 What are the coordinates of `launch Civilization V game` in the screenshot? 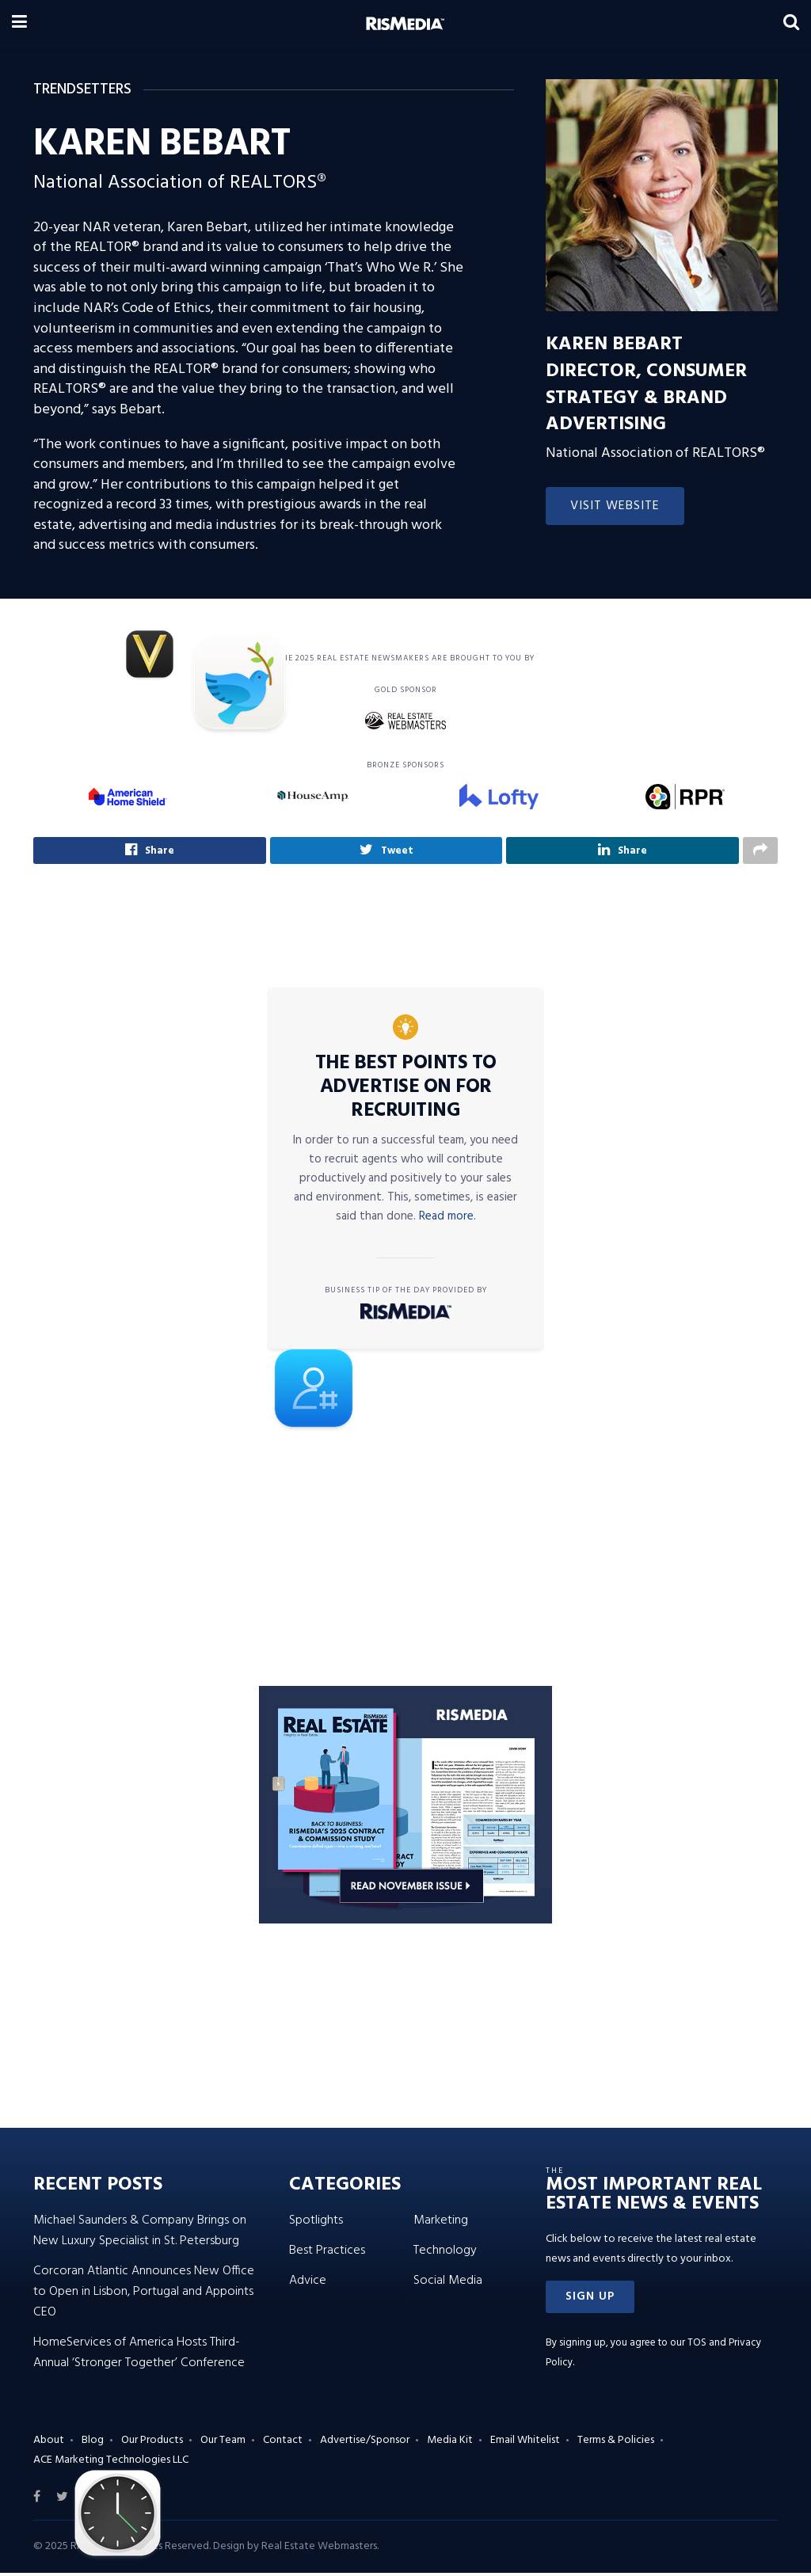 It's located at (150, 654).